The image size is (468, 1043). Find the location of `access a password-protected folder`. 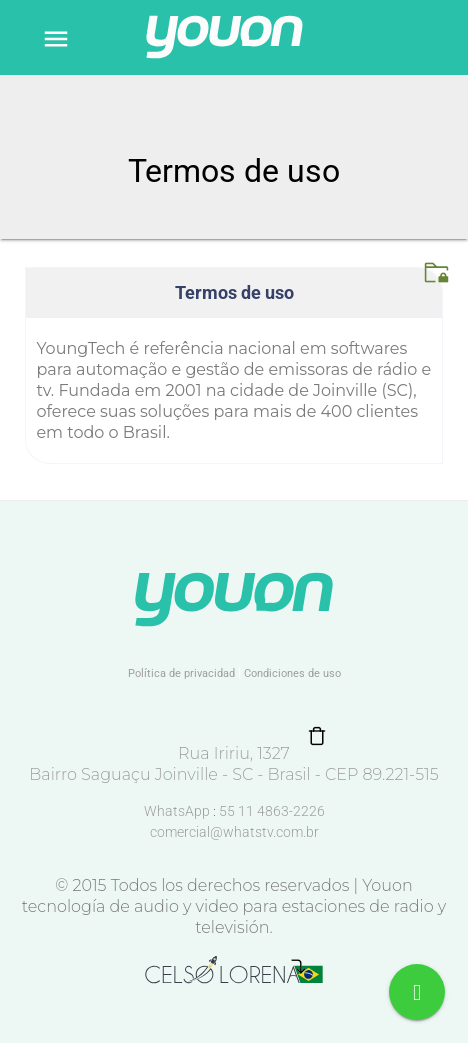

access a password-protected folder is located at coordinates (436, 272).